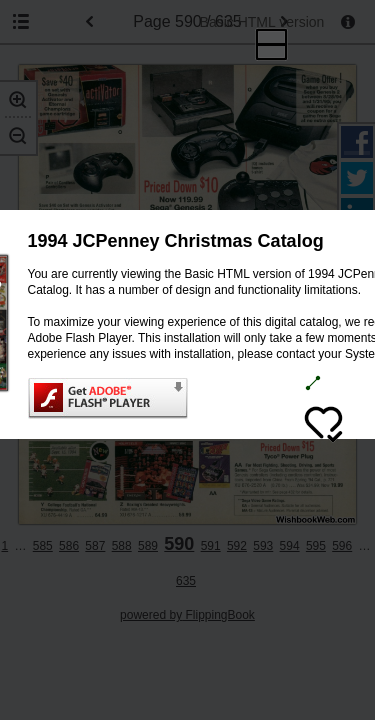 This screenshot has width=375, height=720. I want to click on draw a line between two points, so click(313, 383).